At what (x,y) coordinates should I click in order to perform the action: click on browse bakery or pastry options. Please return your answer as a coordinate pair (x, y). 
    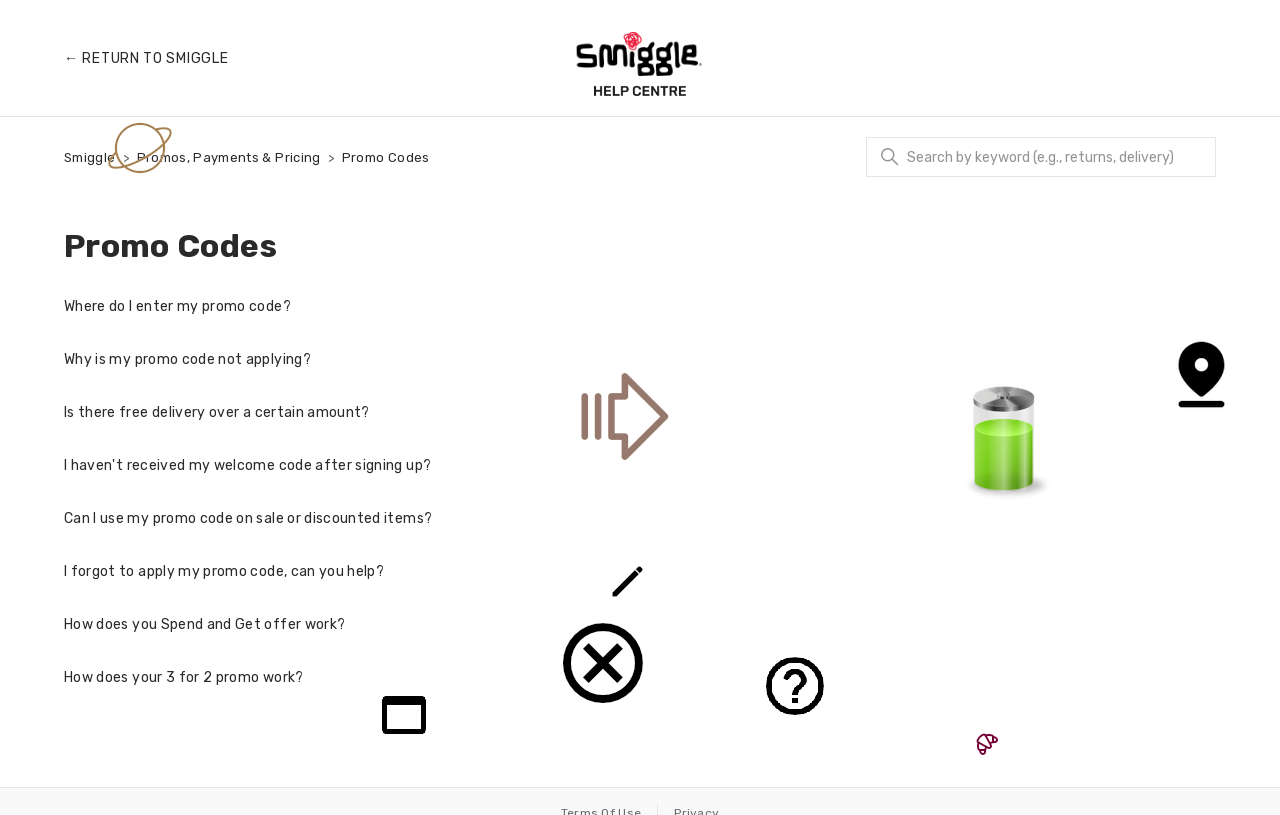
    Looking at the image, I should click on (987, 744).